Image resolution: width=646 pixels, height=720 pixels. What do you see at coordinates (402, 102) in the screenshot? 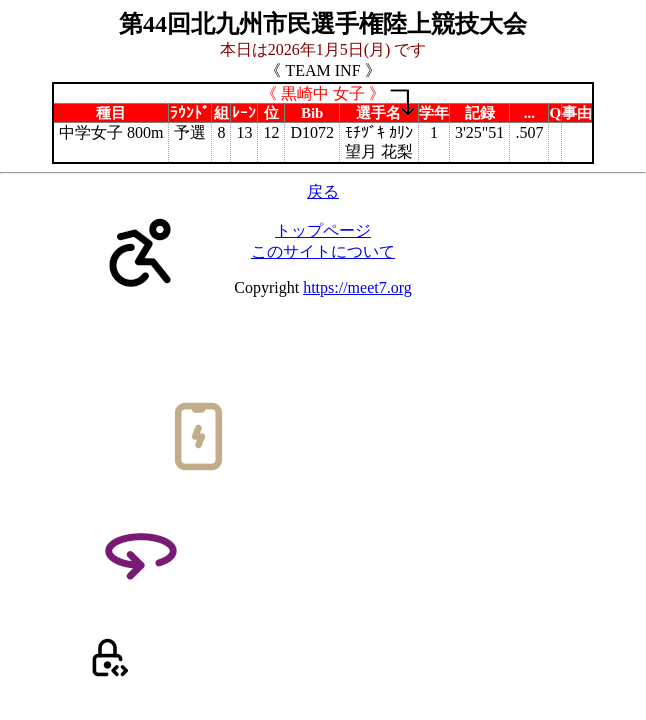
I see `navigate to the next line or section below` at bounding box center [402, 102].